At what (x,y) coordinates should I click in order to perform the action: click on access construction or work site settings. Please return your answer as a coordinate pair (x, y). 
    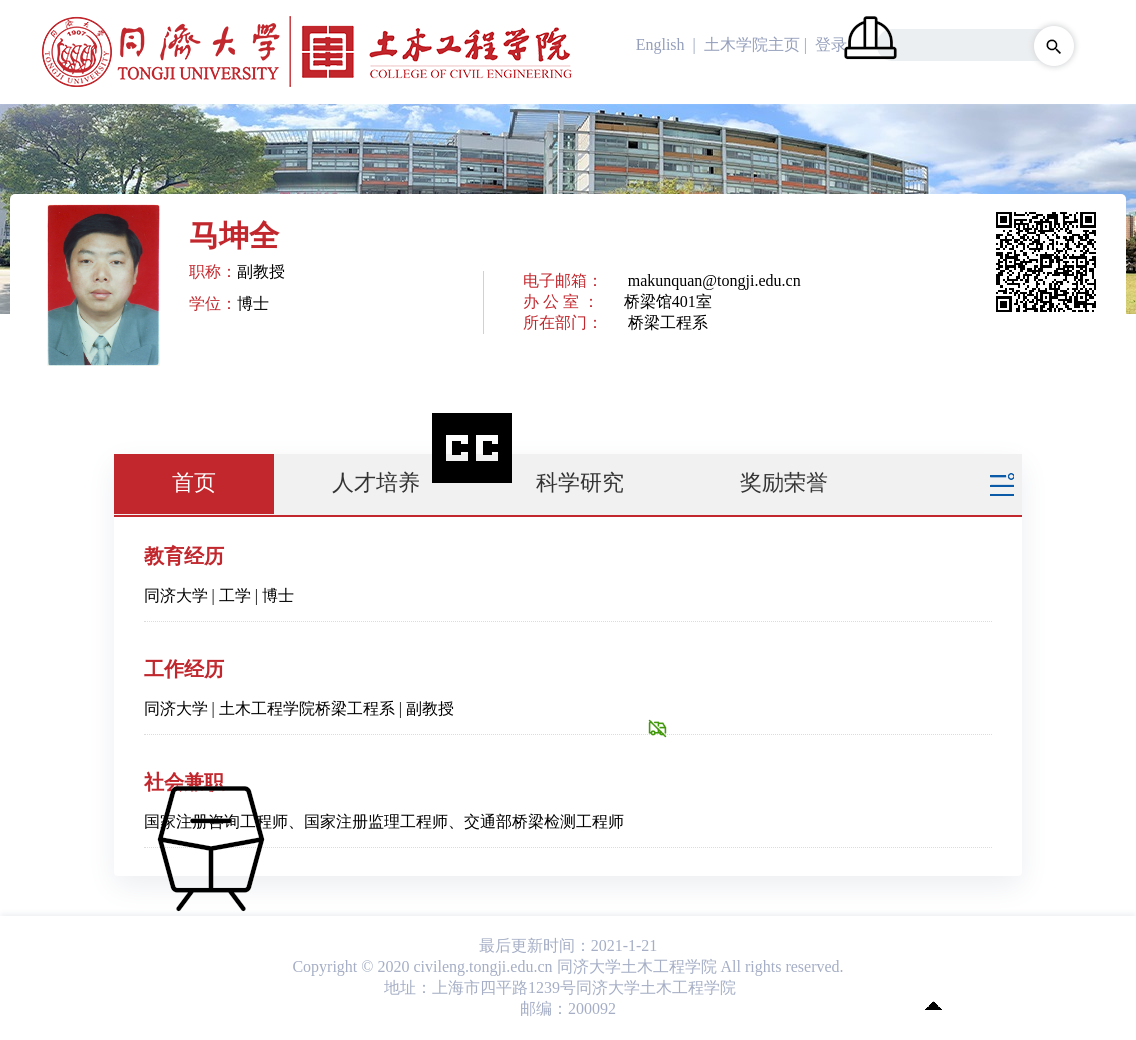
    Looking at the image, I should click on (870, 40).